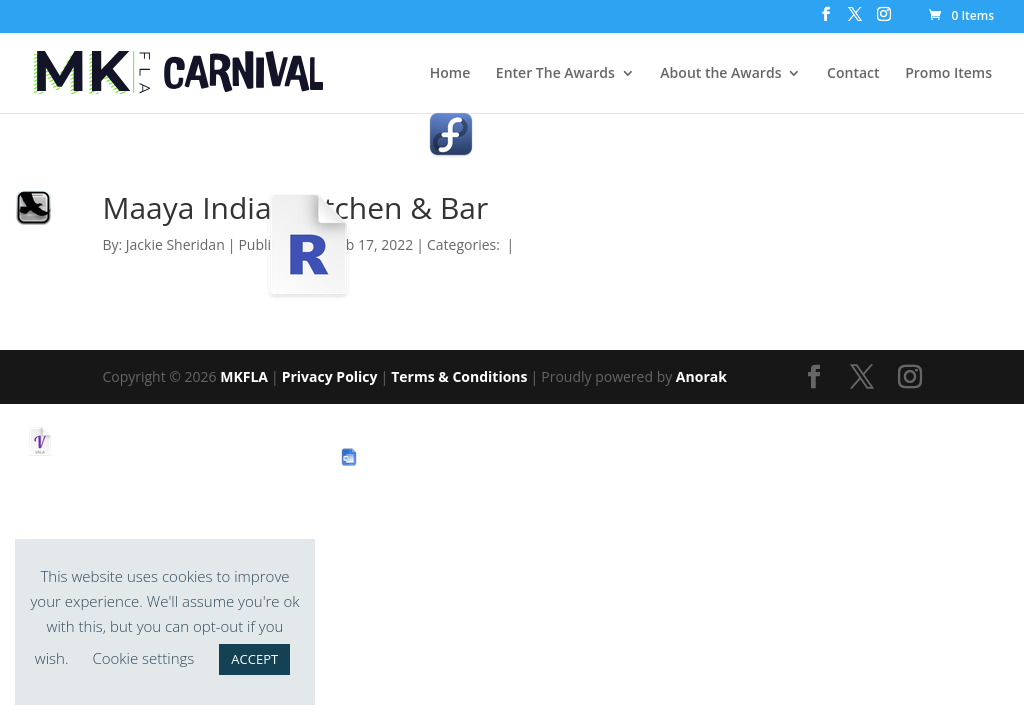 The image size is (1024, 720). What do you see at coordinates (308, 246) in the screenshot?
I see `an R programming language source file` at bounding box center [308, 246].